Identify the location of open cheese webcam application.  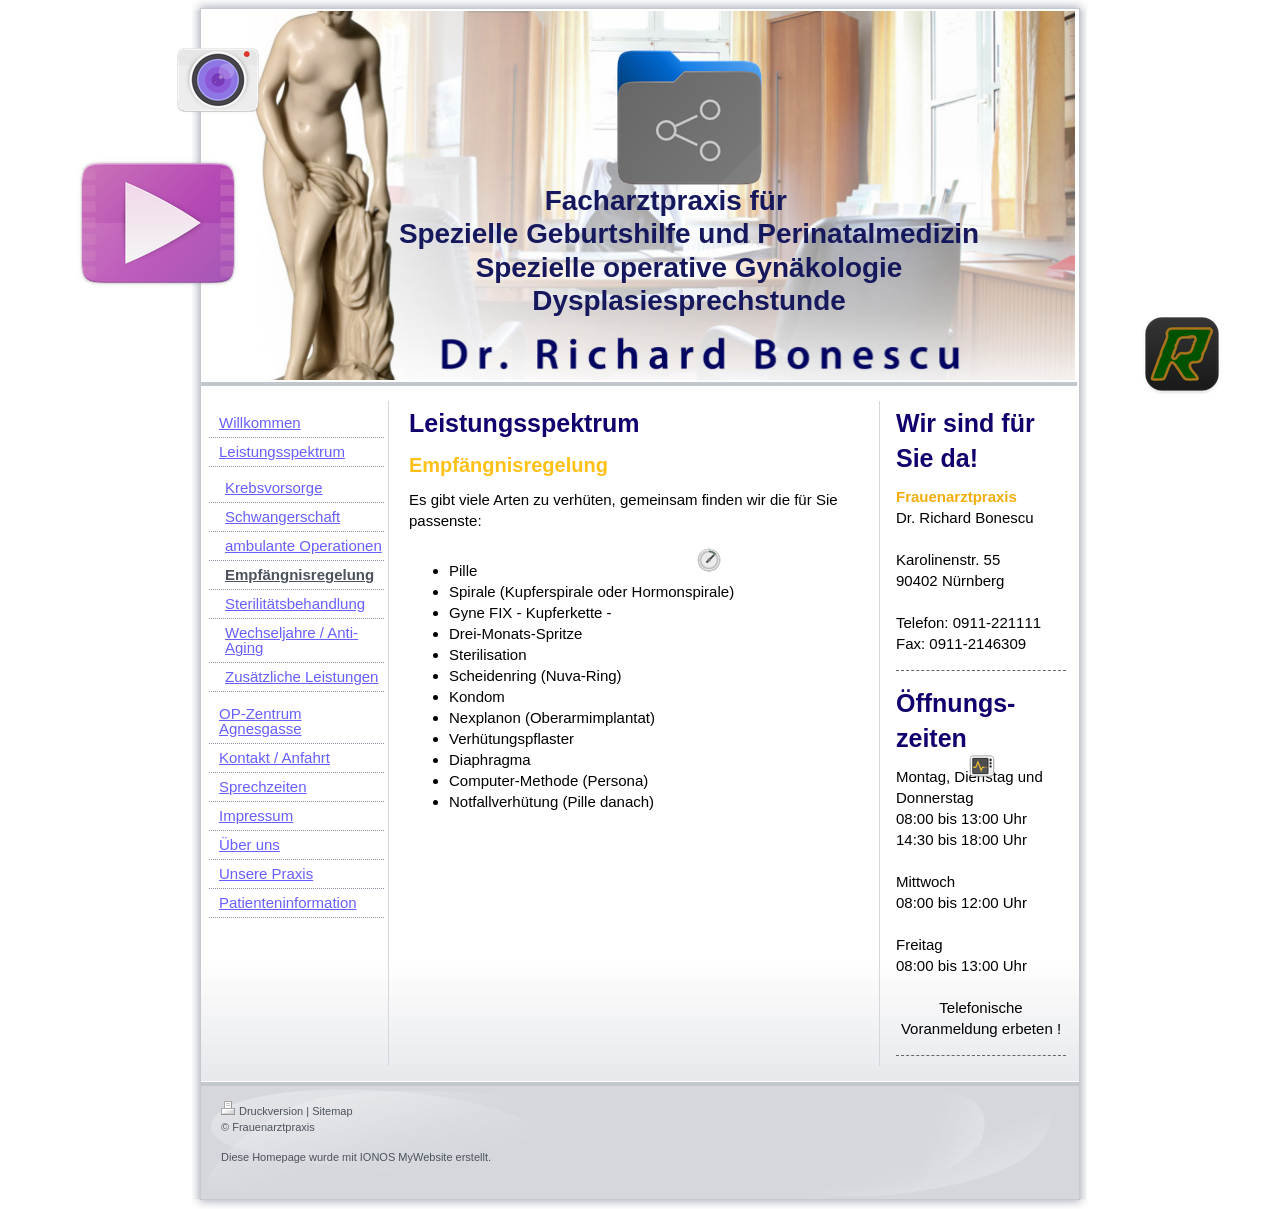
(218, 80).